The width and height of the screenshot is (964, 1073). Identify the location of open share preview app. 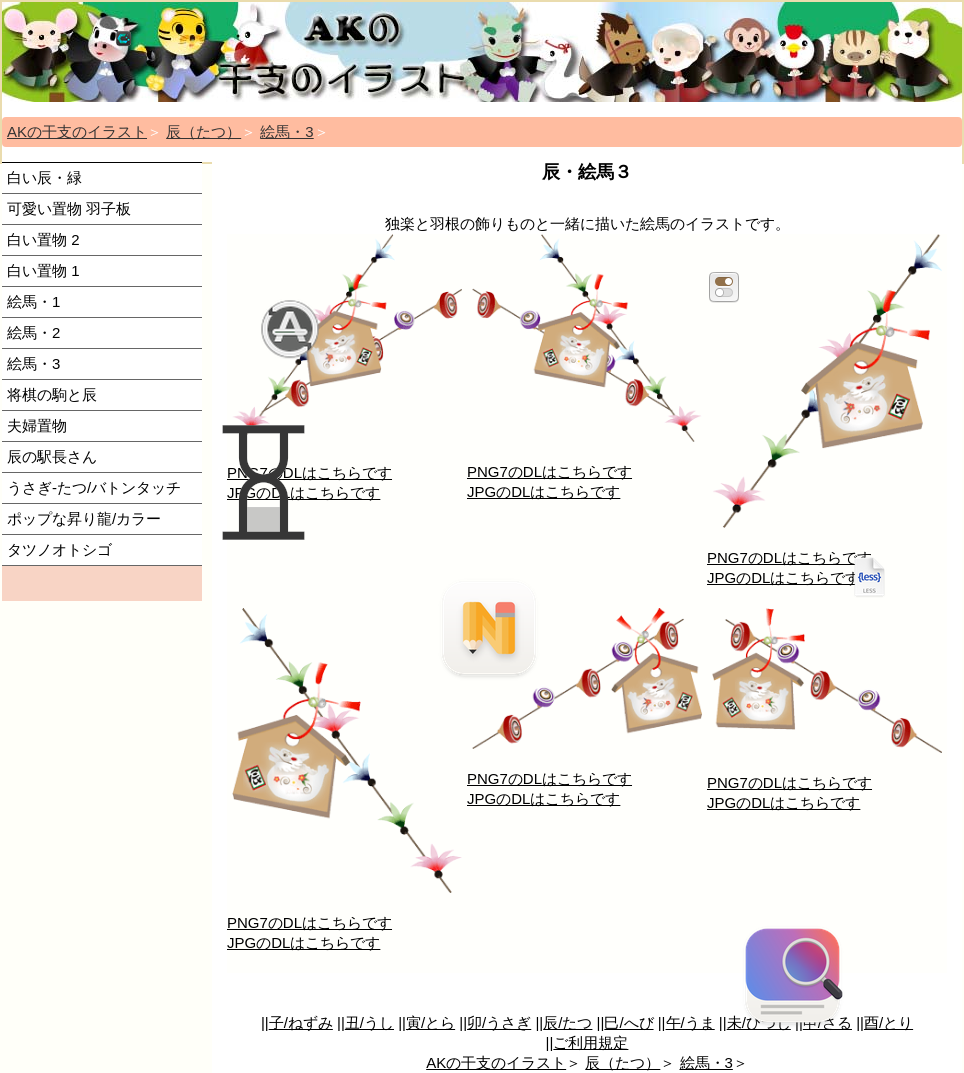
(792, 975).